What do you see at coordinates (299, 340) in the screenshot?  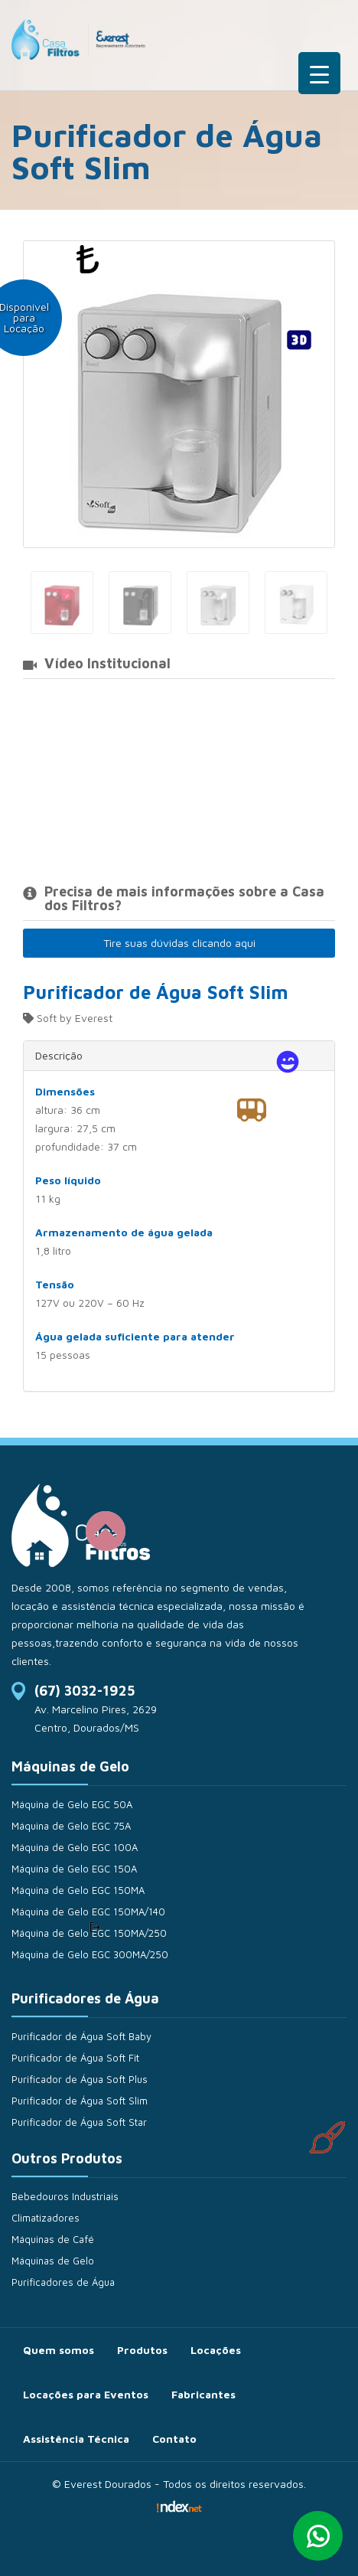 I see `indicates 3D content or viewing mode` at bounding box center [299, 340].